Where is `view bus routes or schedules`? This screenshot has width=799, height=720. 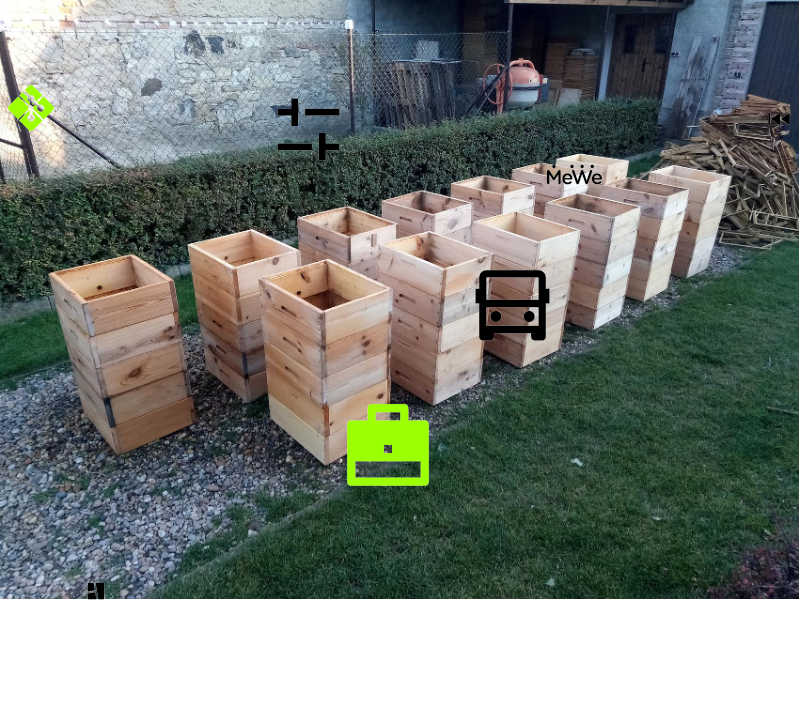 view bus routes or schedules is located at coordinates (512, 303).